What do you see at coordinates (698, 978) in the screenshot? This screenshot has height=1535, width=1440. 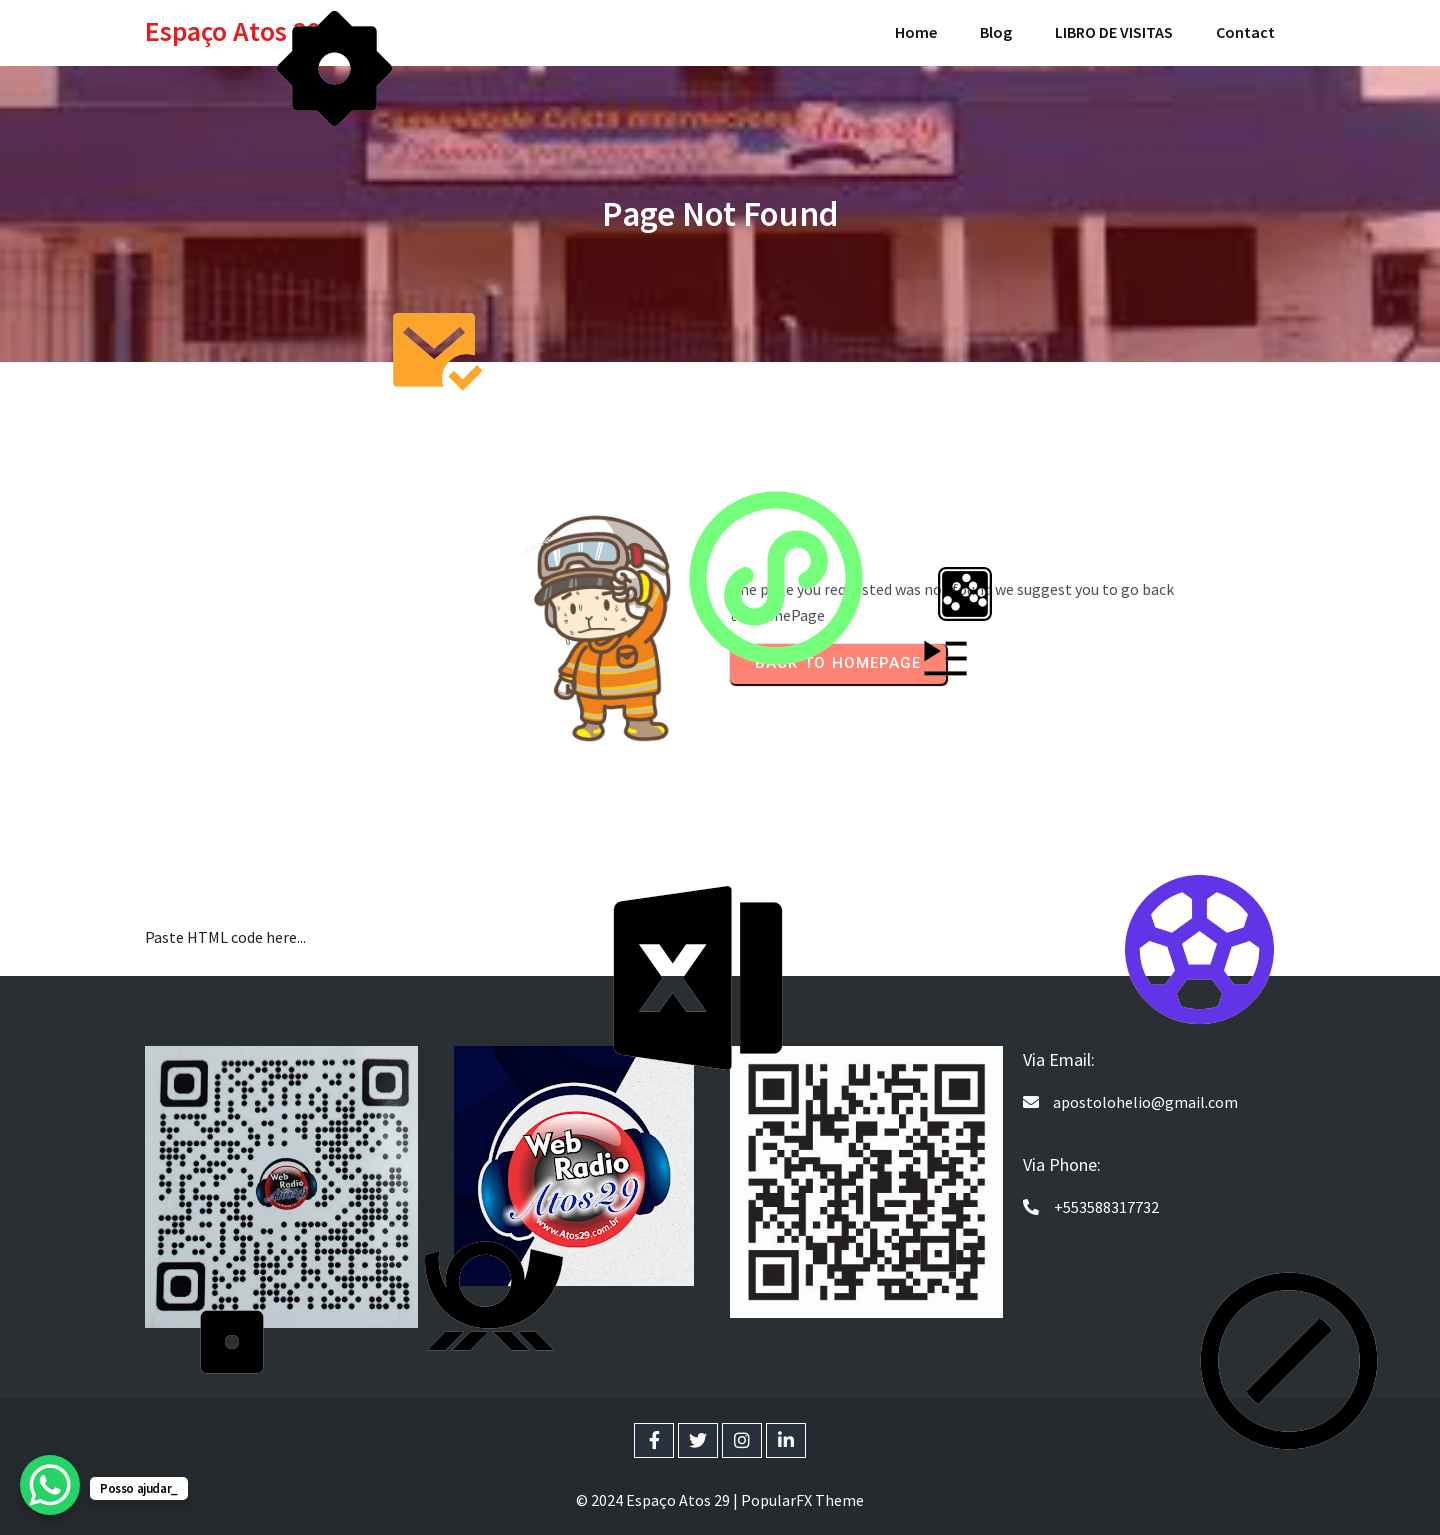 I see `open or view an Excel spreadsheet file` at bounding box center [698, 978].